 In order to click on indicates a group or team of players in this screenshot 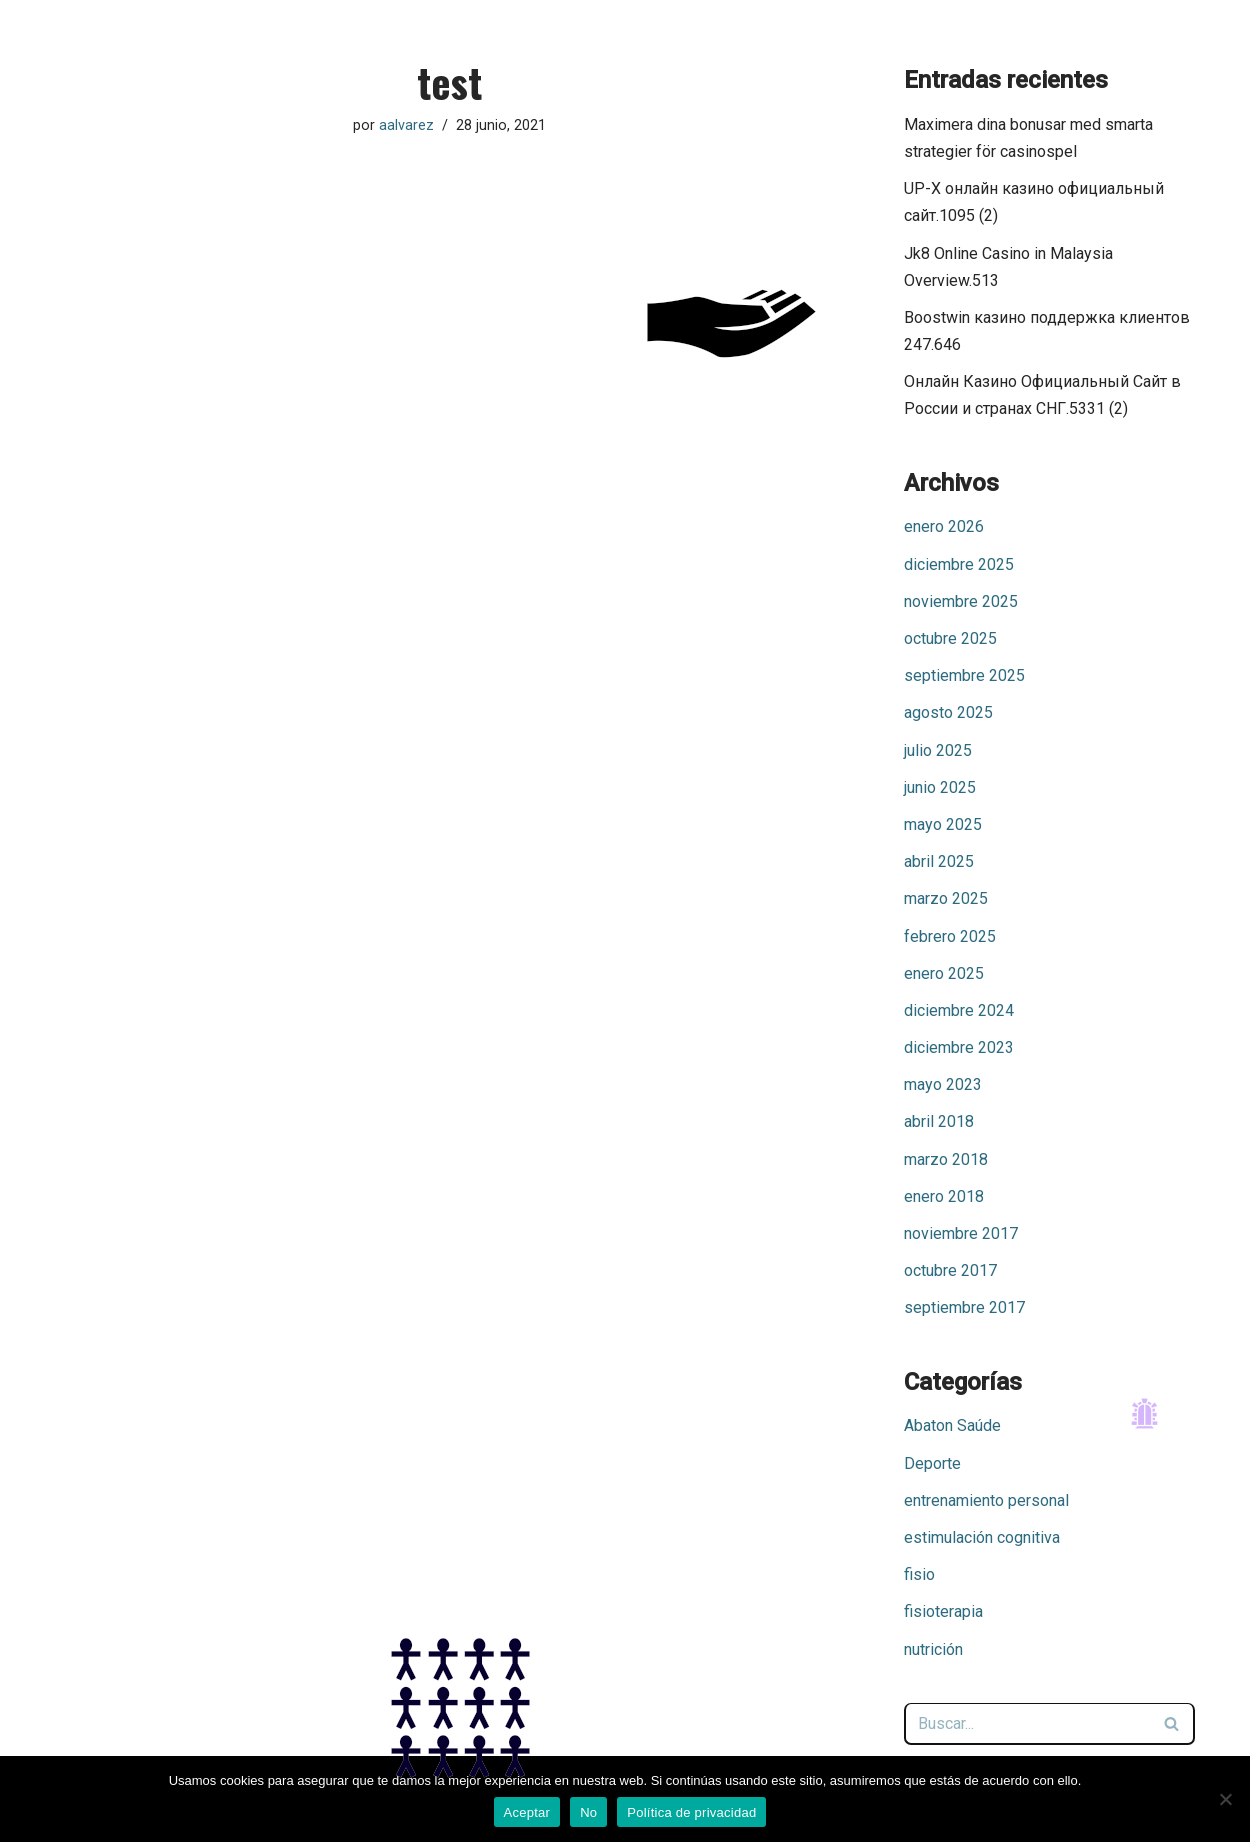, I will do `click(462, 1707)`.